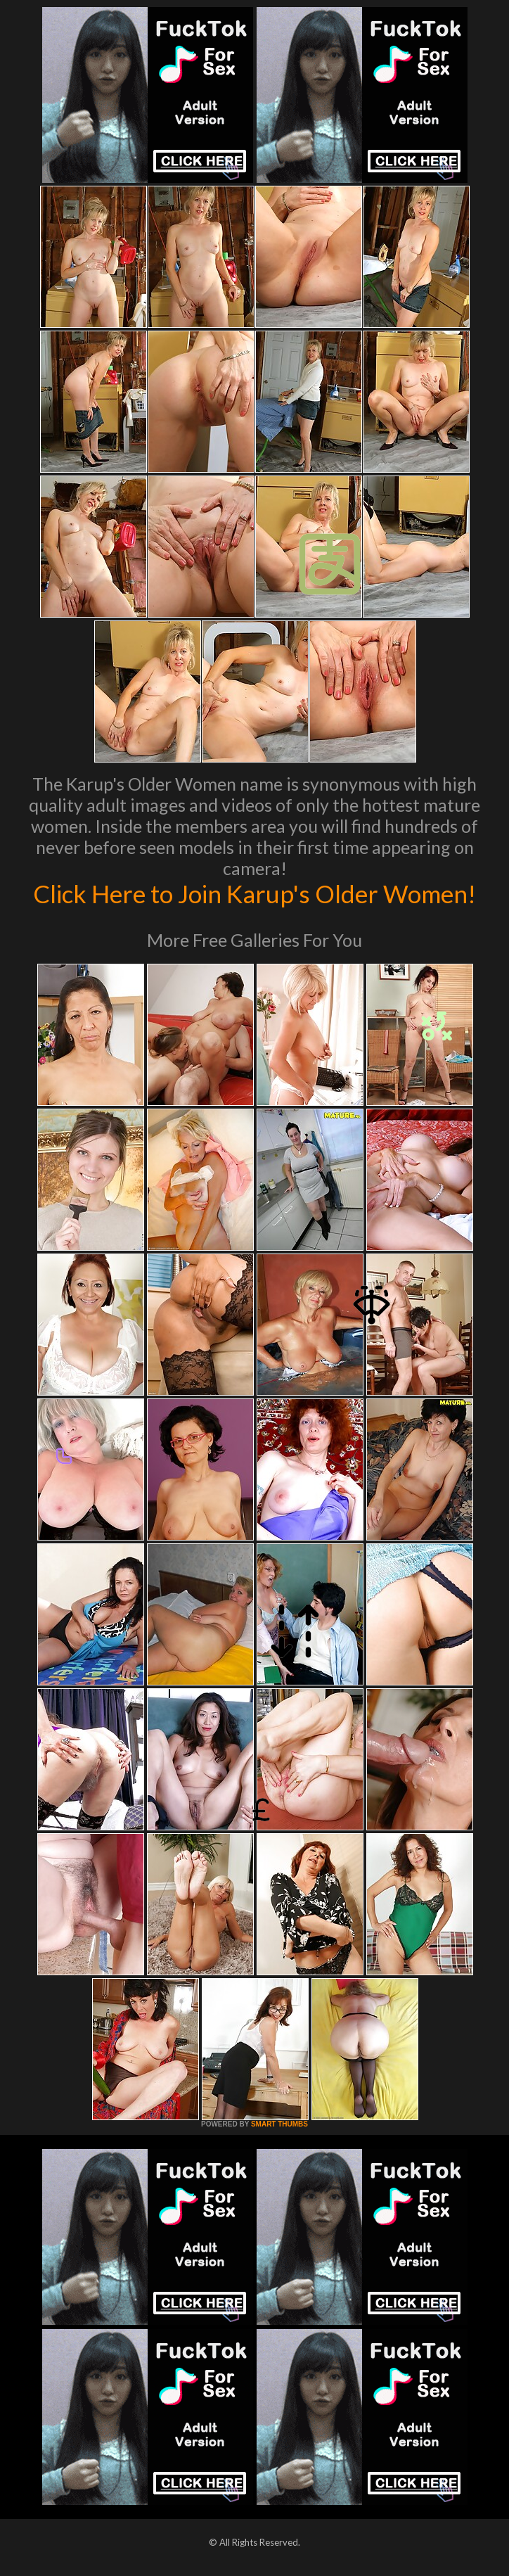 This screenshot has width=509, height=2576. I want to click on transfer data between two sources, so click(295, 1631).